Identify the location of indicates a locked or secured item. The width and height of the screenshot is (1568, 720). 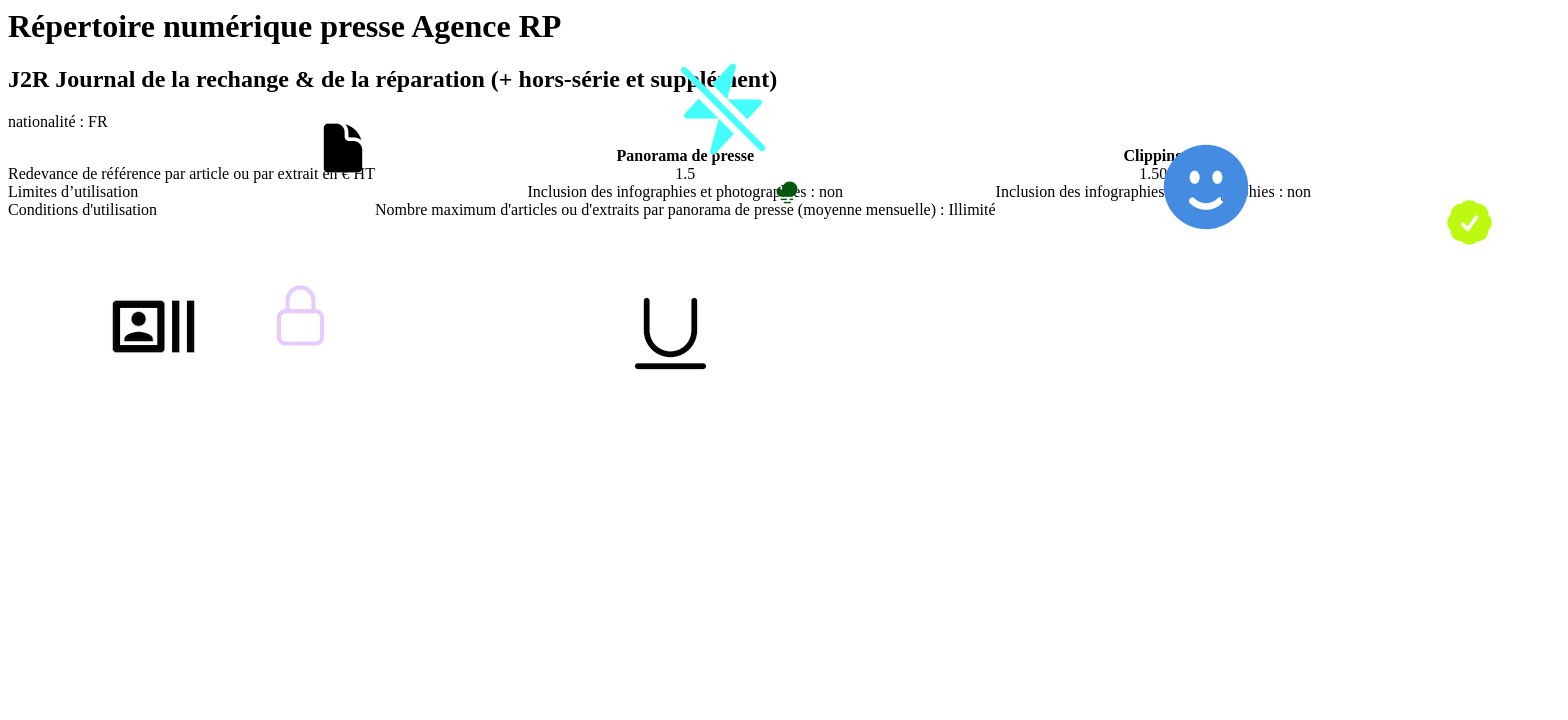
(300, 315).